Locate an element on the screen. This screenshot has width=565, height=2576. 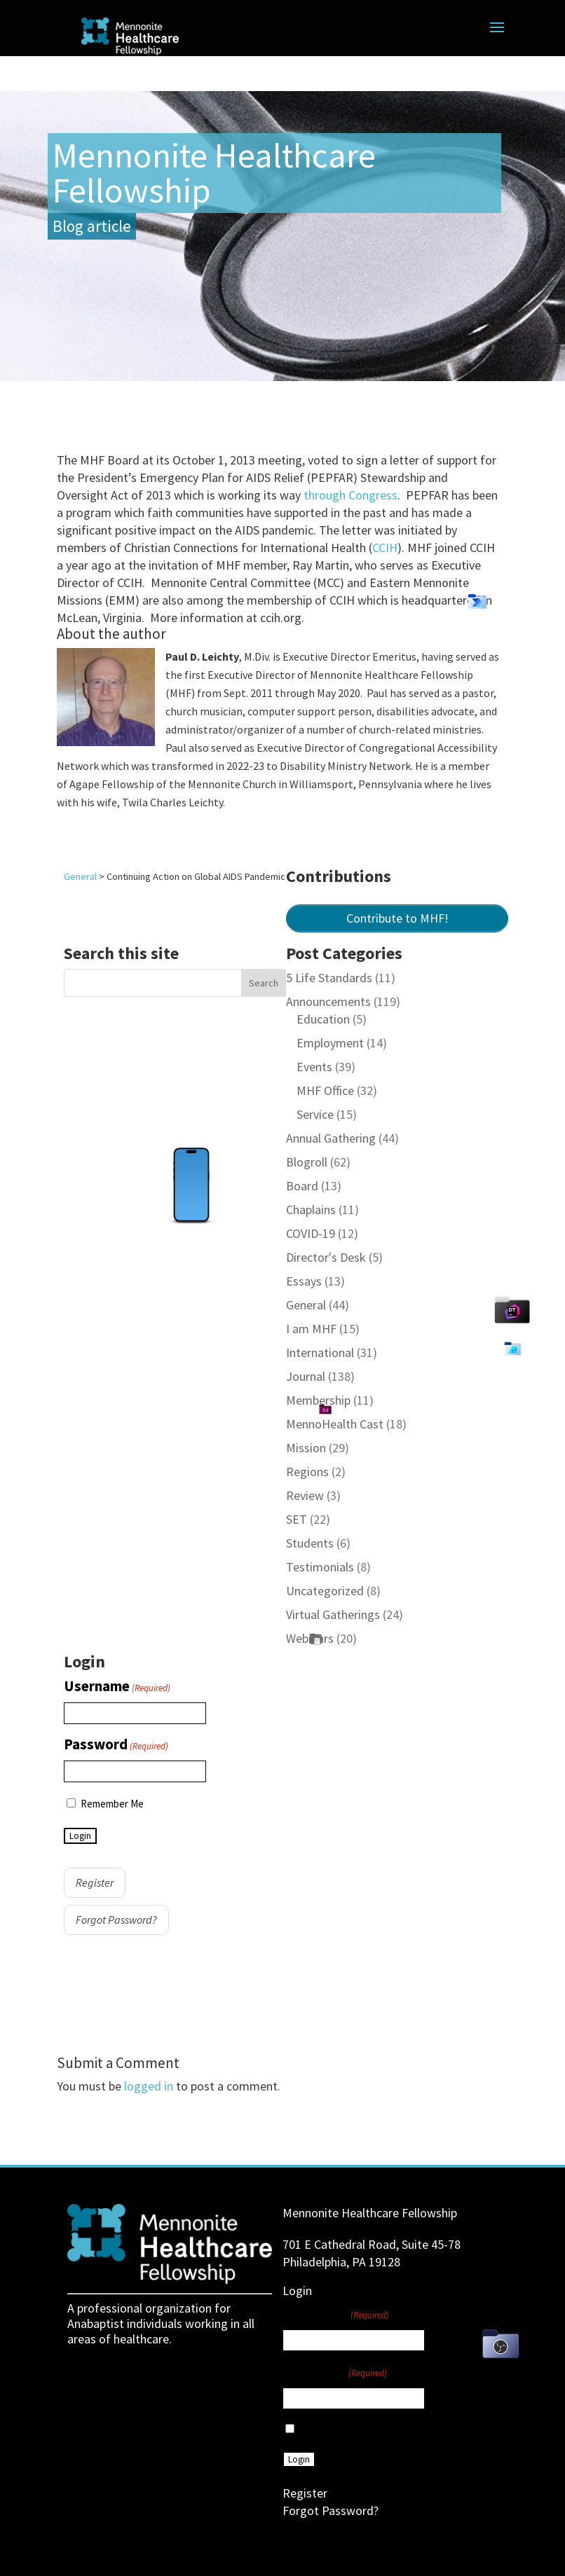
open folder containing Adobe XD project files is located at coordinates (325, 1410).